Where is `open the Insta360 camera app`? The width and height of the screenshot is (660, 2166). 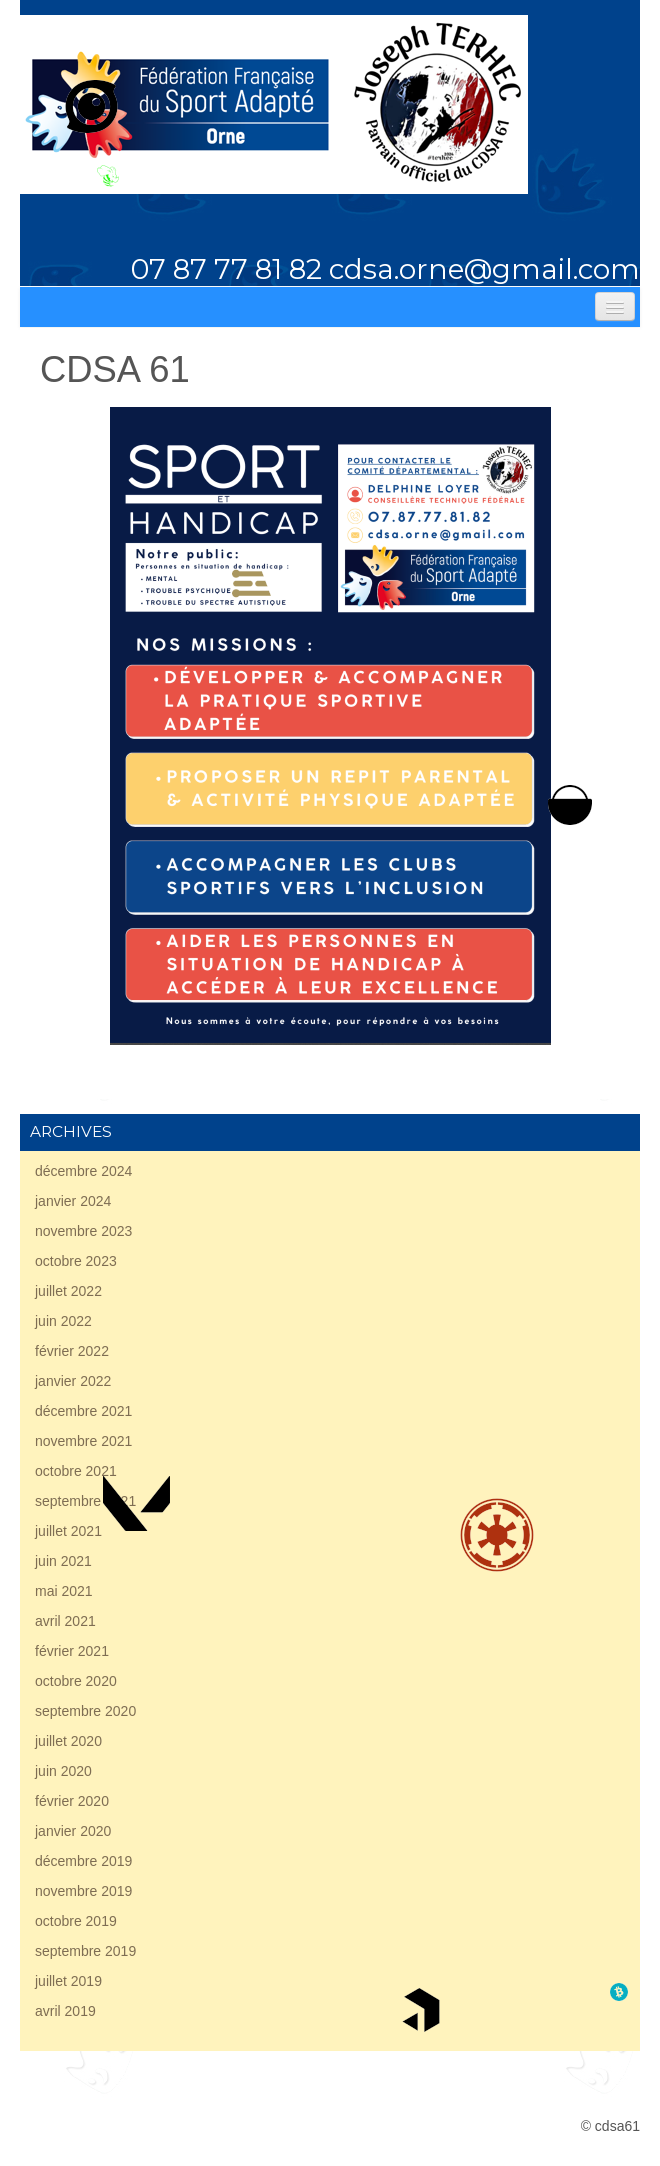 open the Insta360 camera app is located at coordinates (91, 106).